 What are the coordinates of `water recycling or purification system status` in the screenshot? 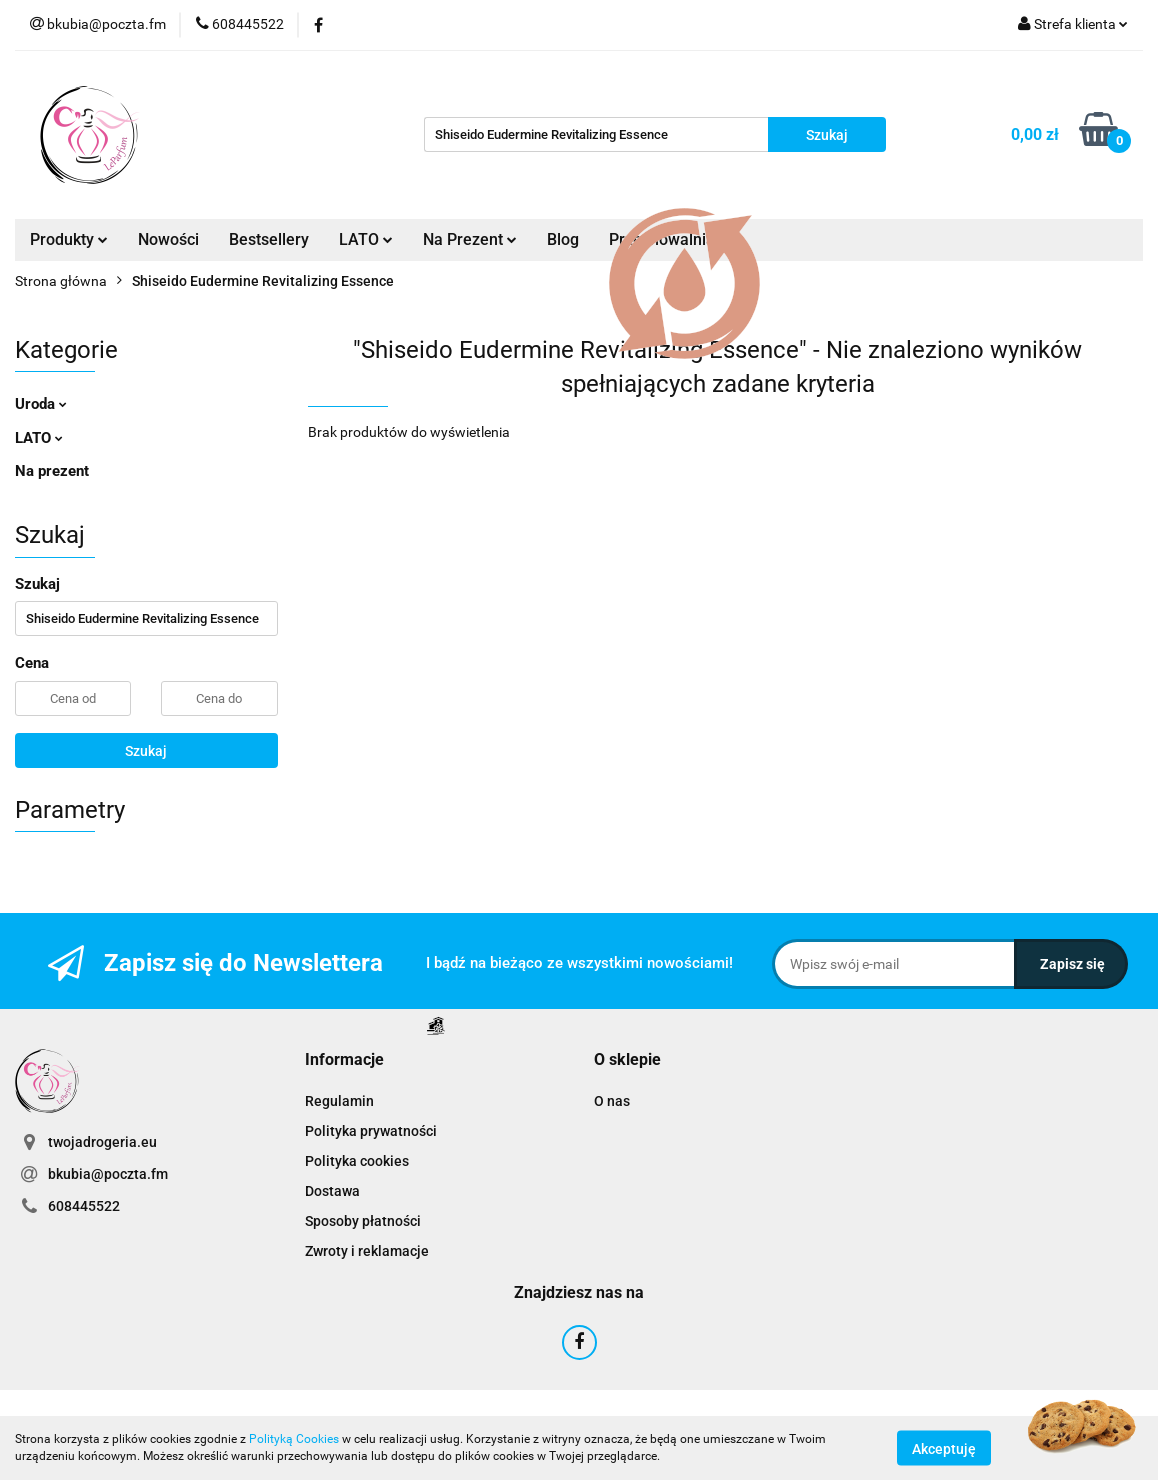 It's located at (684, 283).